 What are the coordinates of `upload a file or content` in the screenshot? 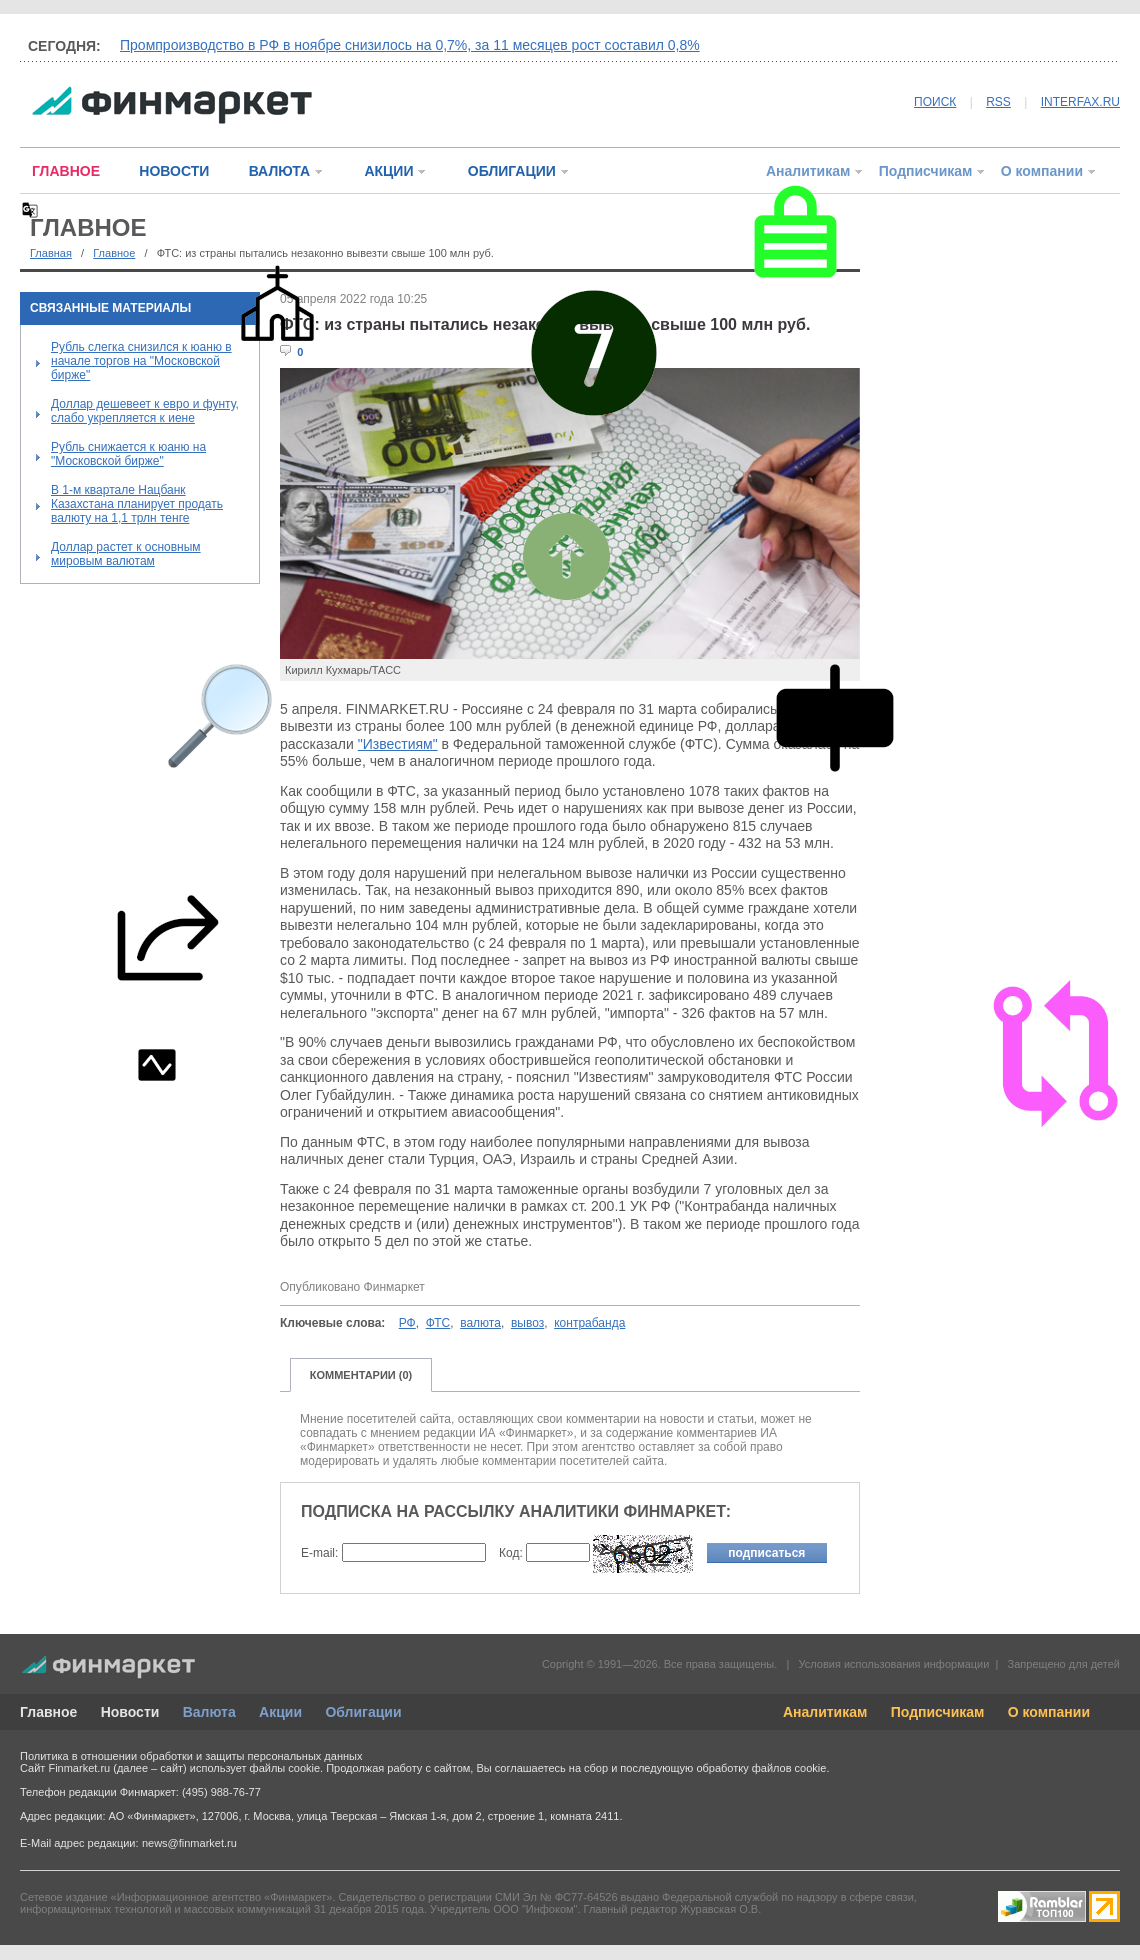 It's located at (566, 556).